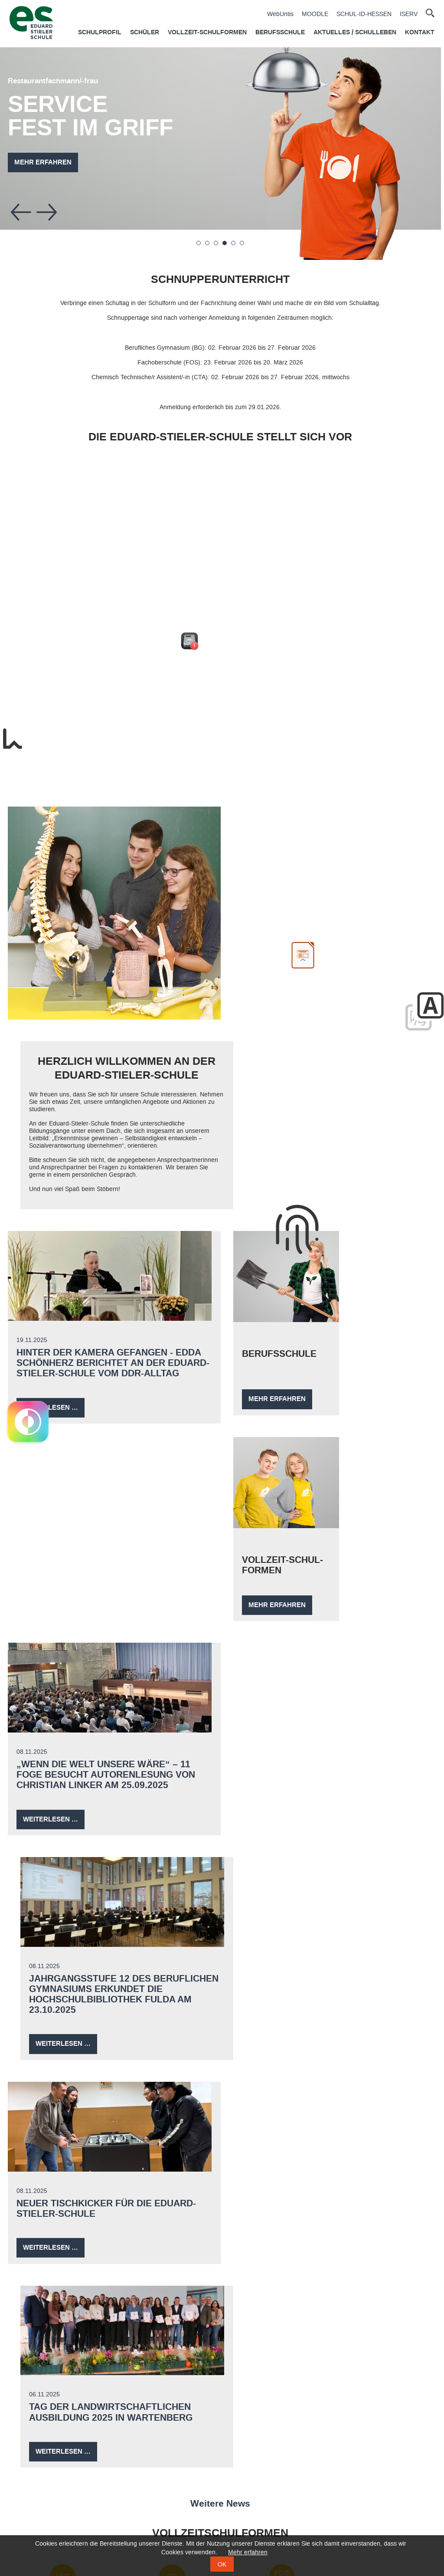  I want to click on access language and region settings, so click(424, 1011).